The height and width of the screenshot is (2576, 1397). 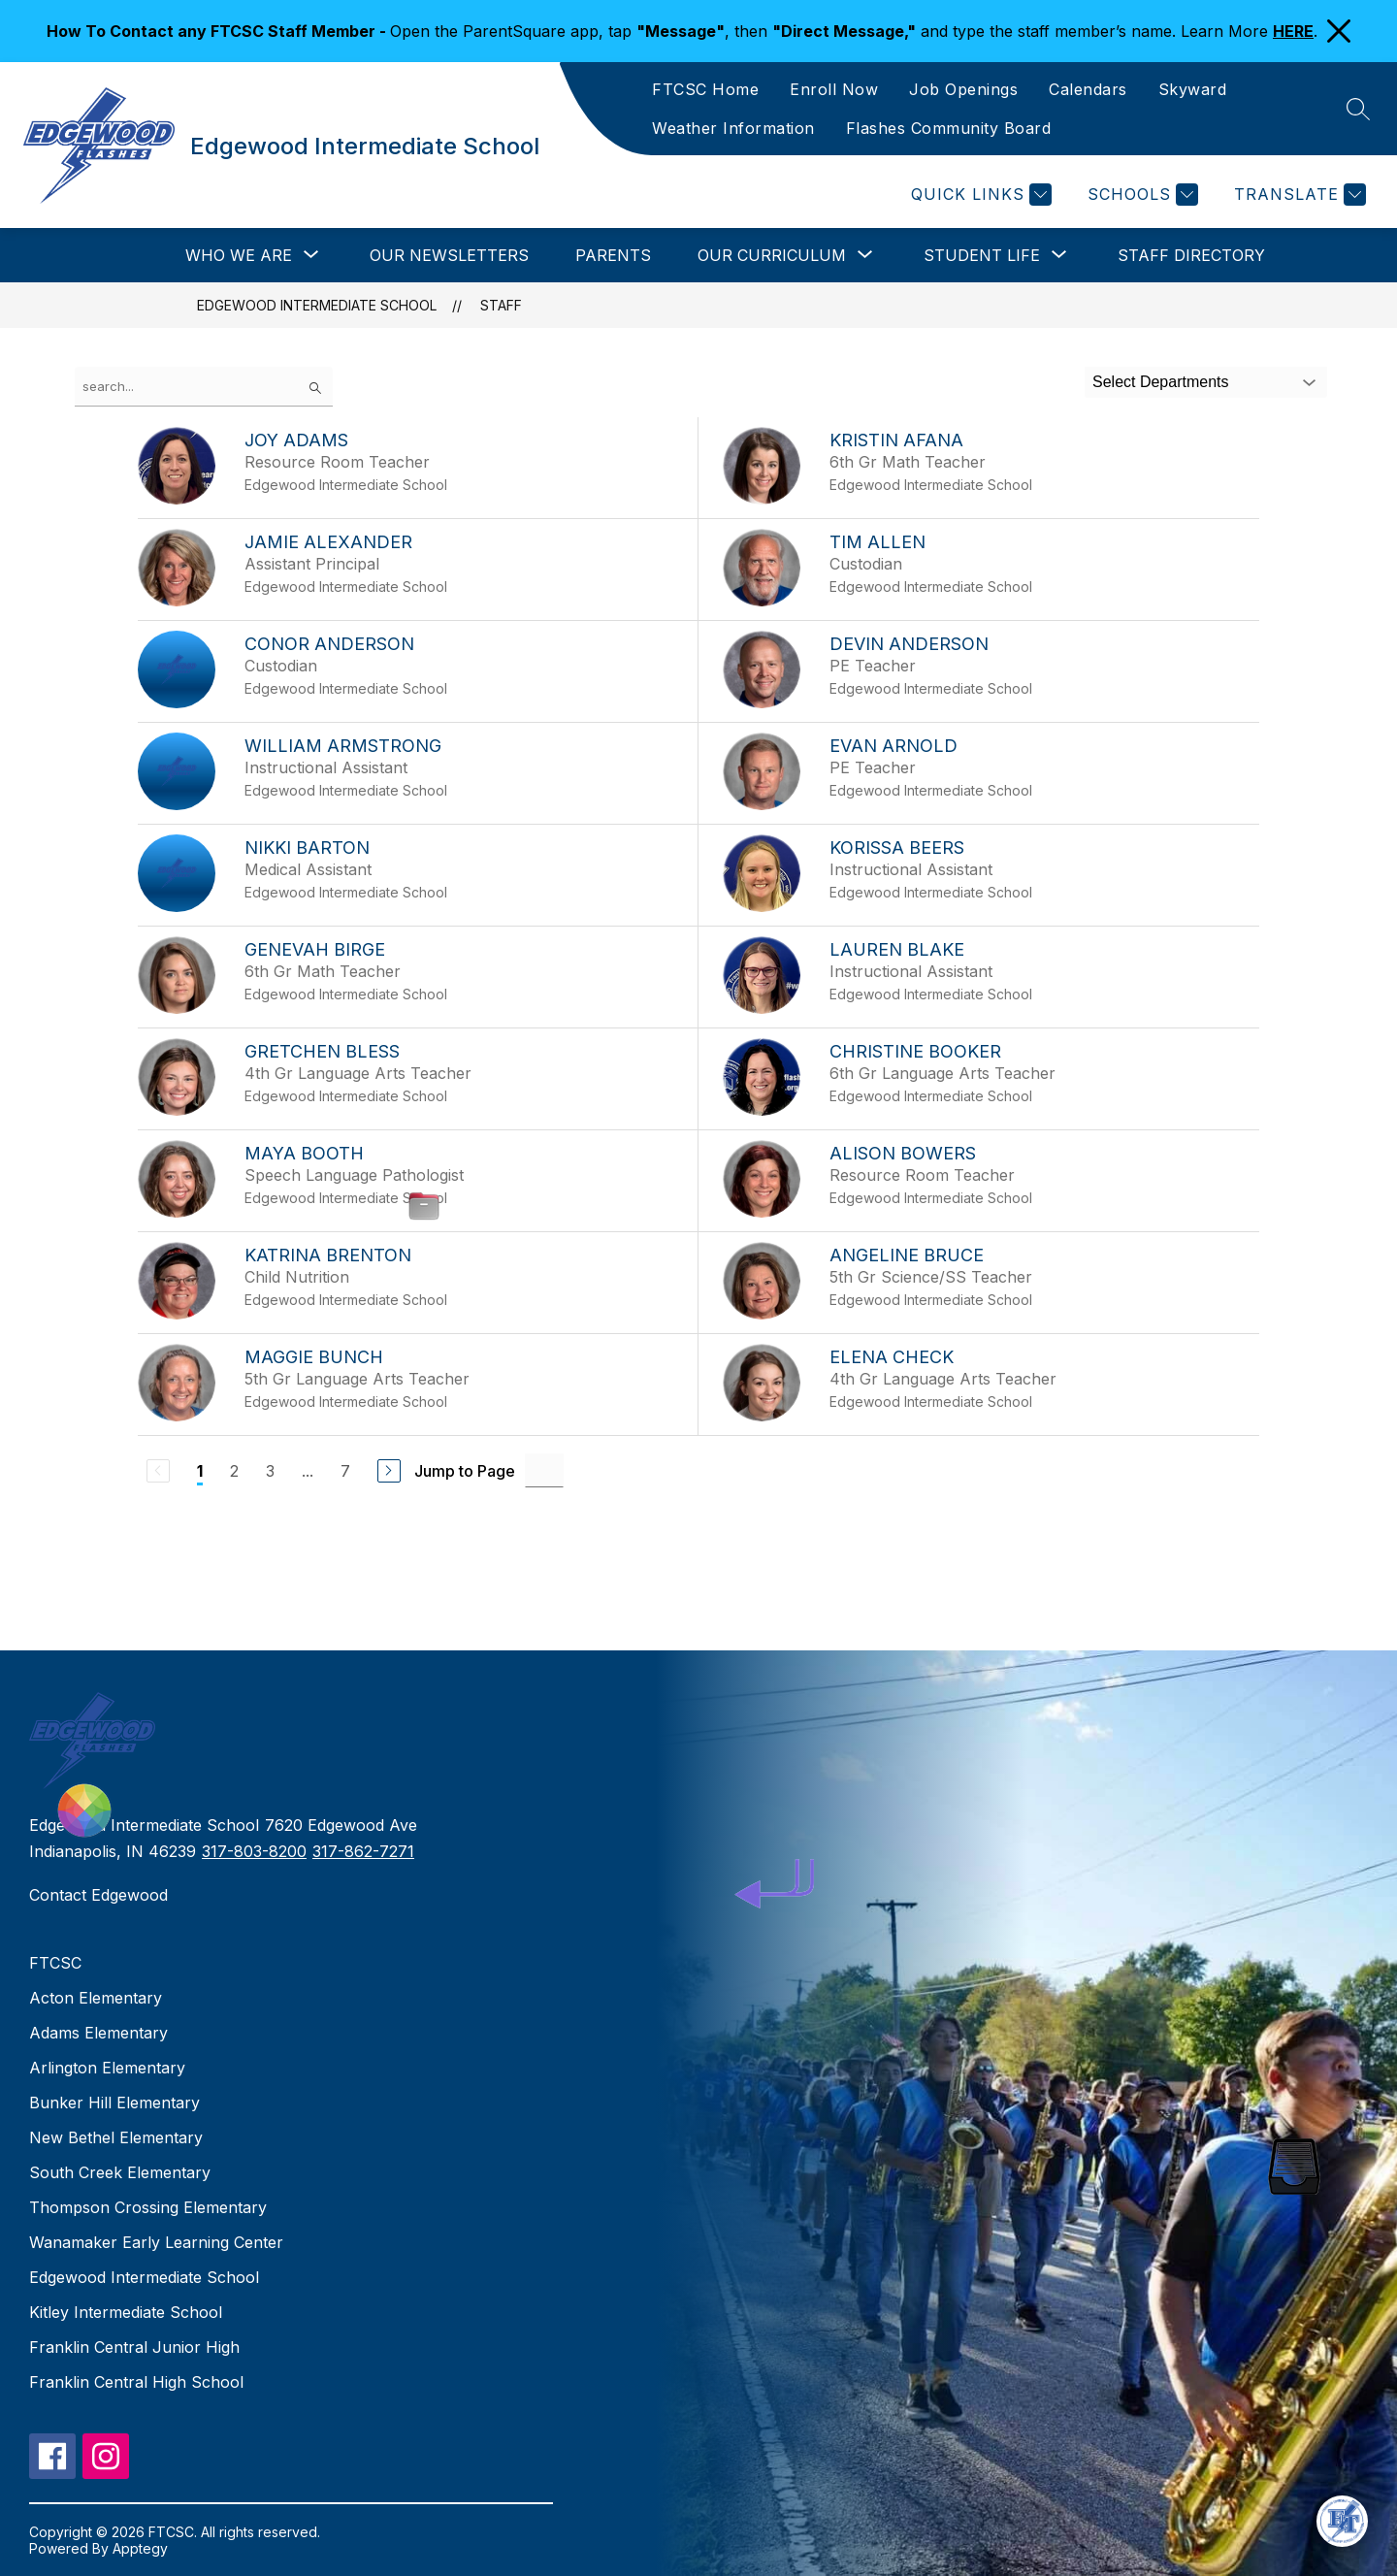 I want to click on view recently accessed files, so click(x=1294, y=2167).